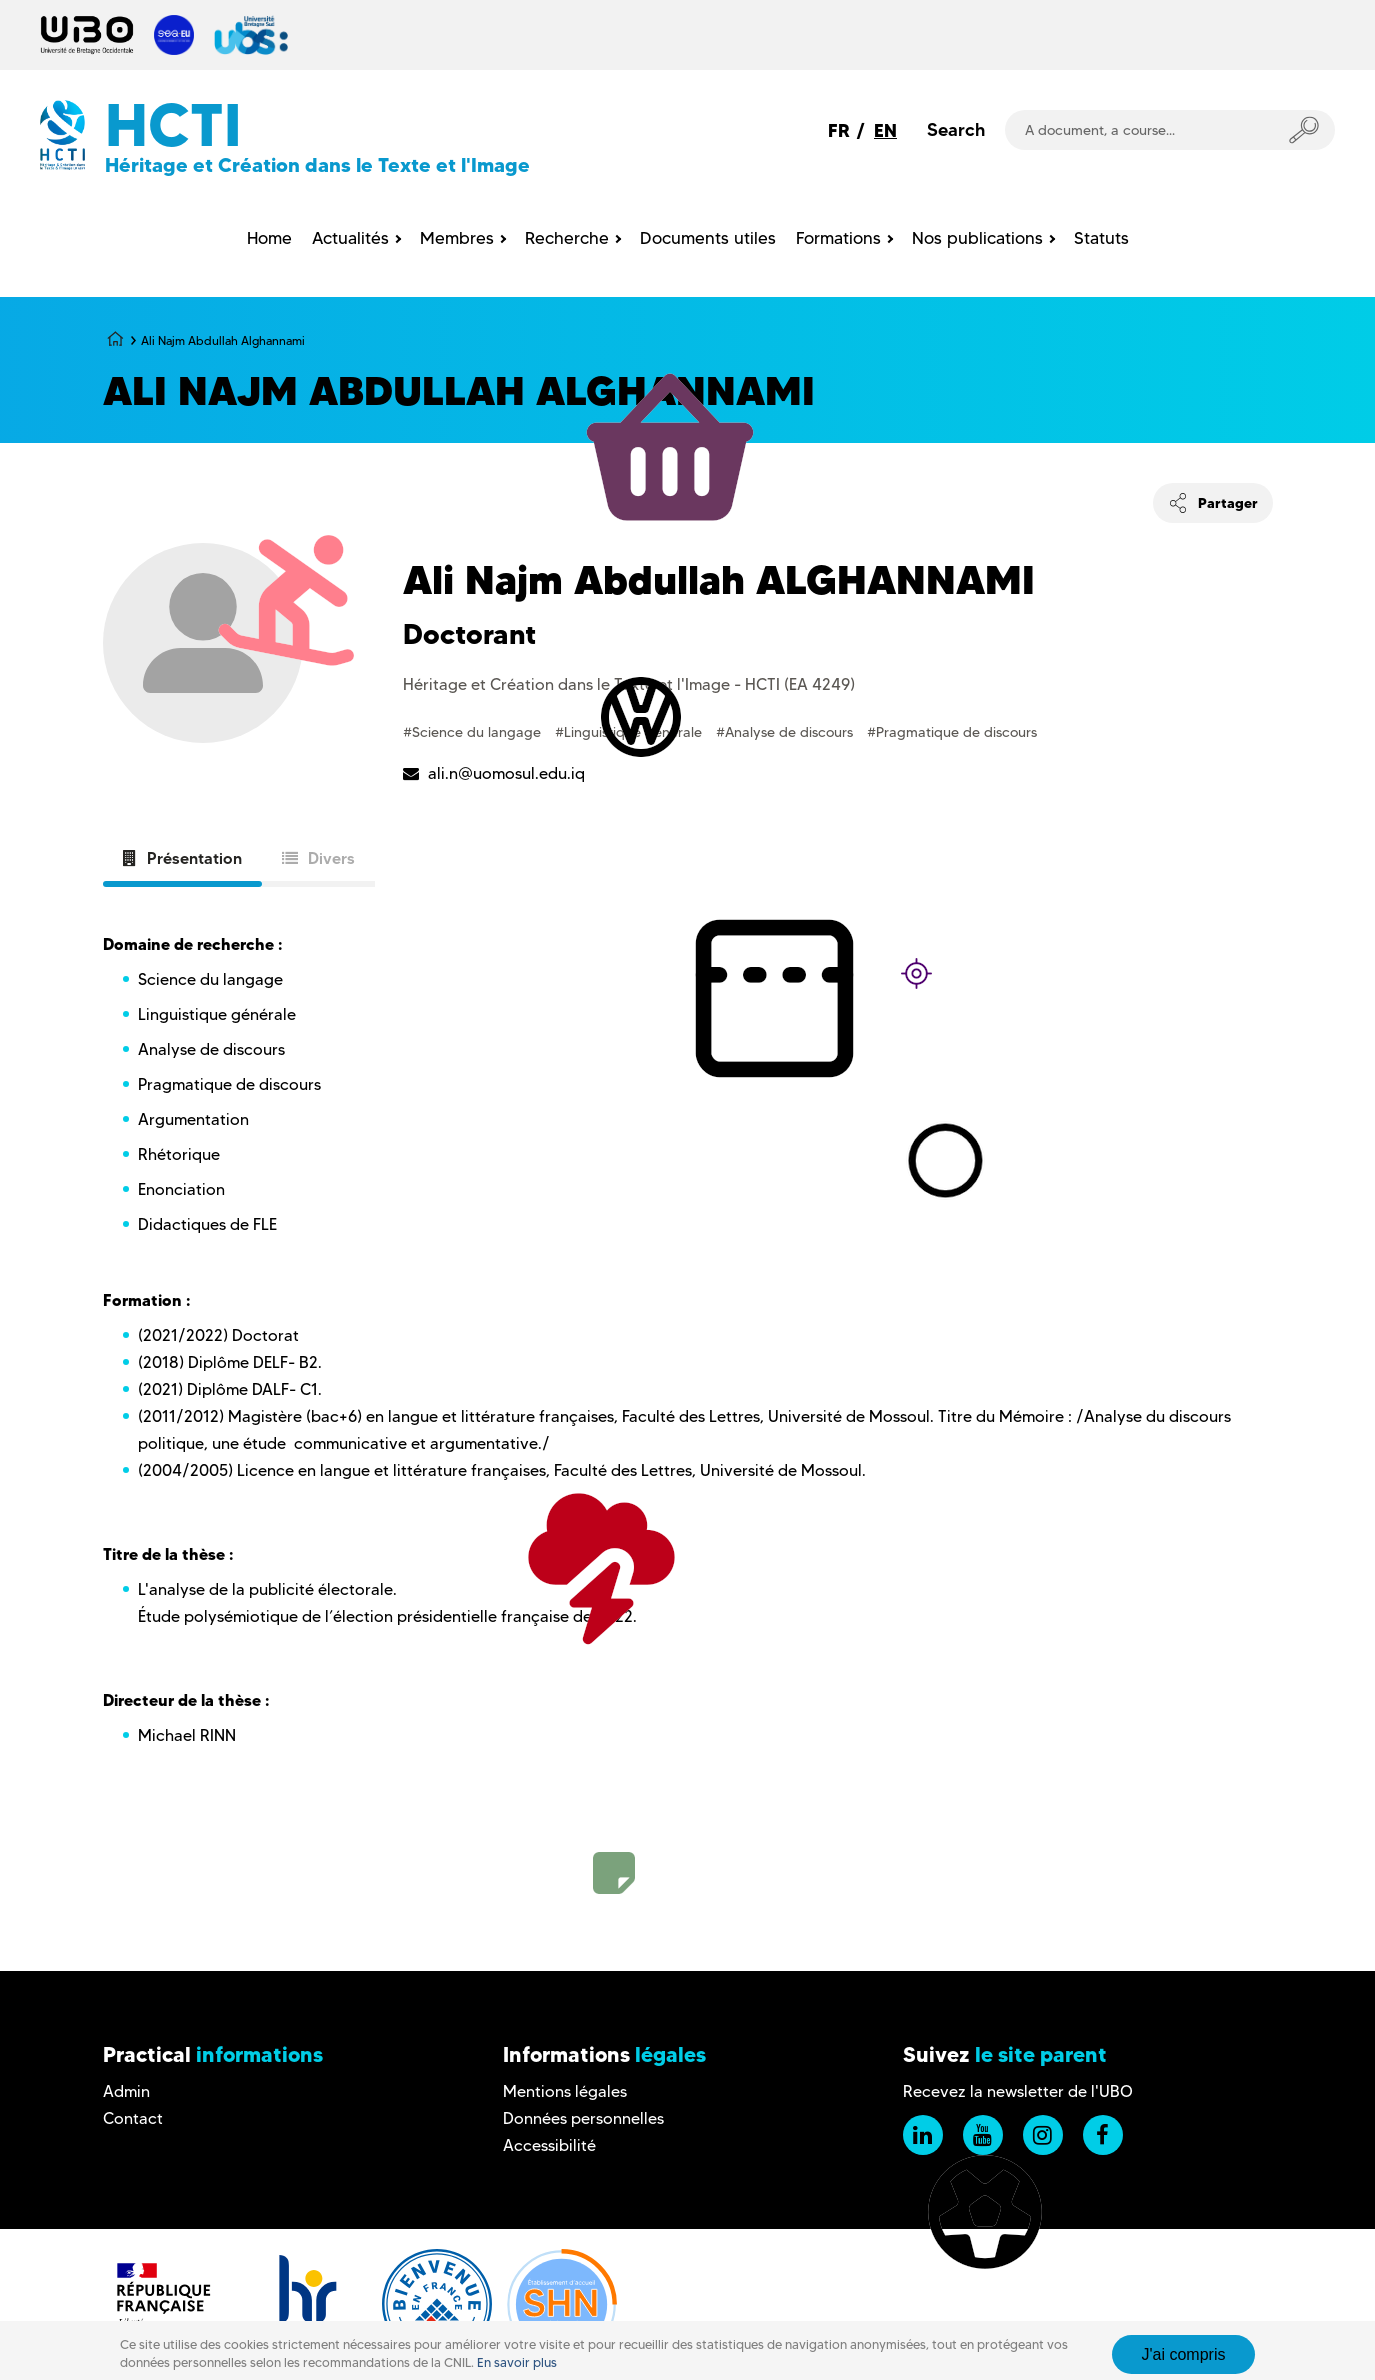 The image size is (1375, 2380). Describe the element at coordinates (601, 1566) in the screenshot. I see `indicates thunderstorm or severe weather conditions` at that location.